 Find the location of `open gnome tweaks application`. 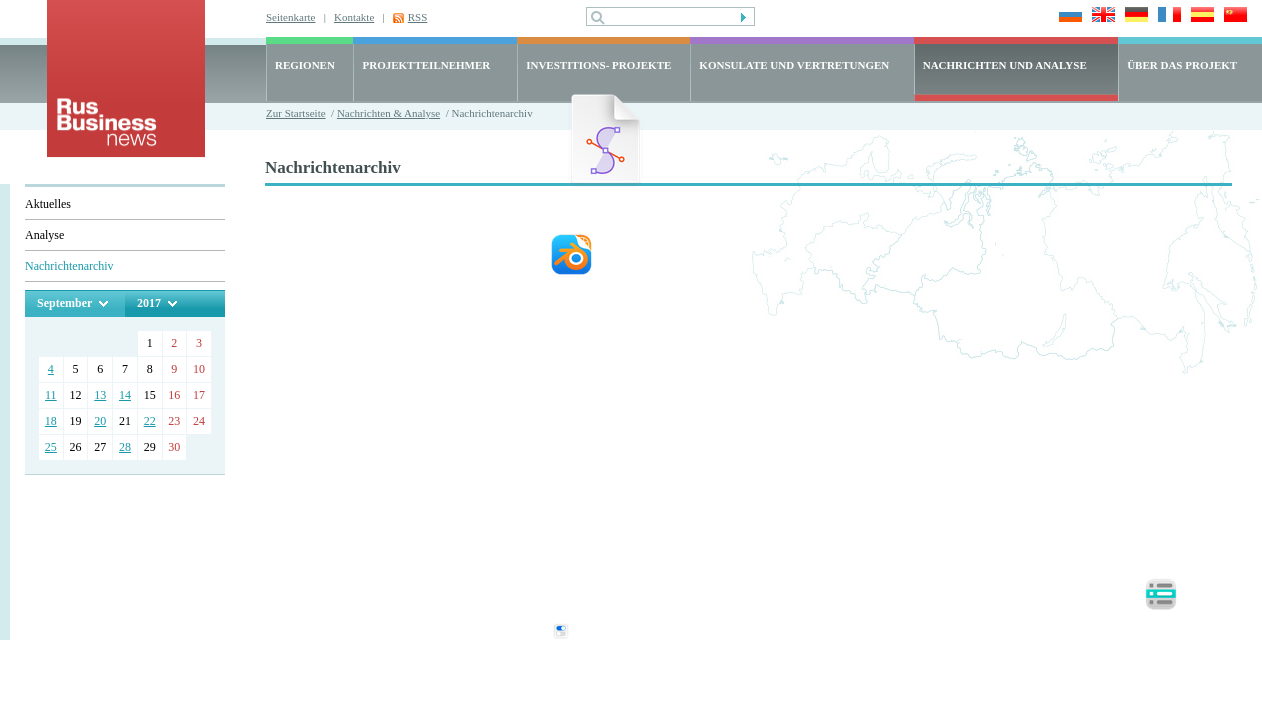

open gnome tweaks application is located at coordinates (561, 631).